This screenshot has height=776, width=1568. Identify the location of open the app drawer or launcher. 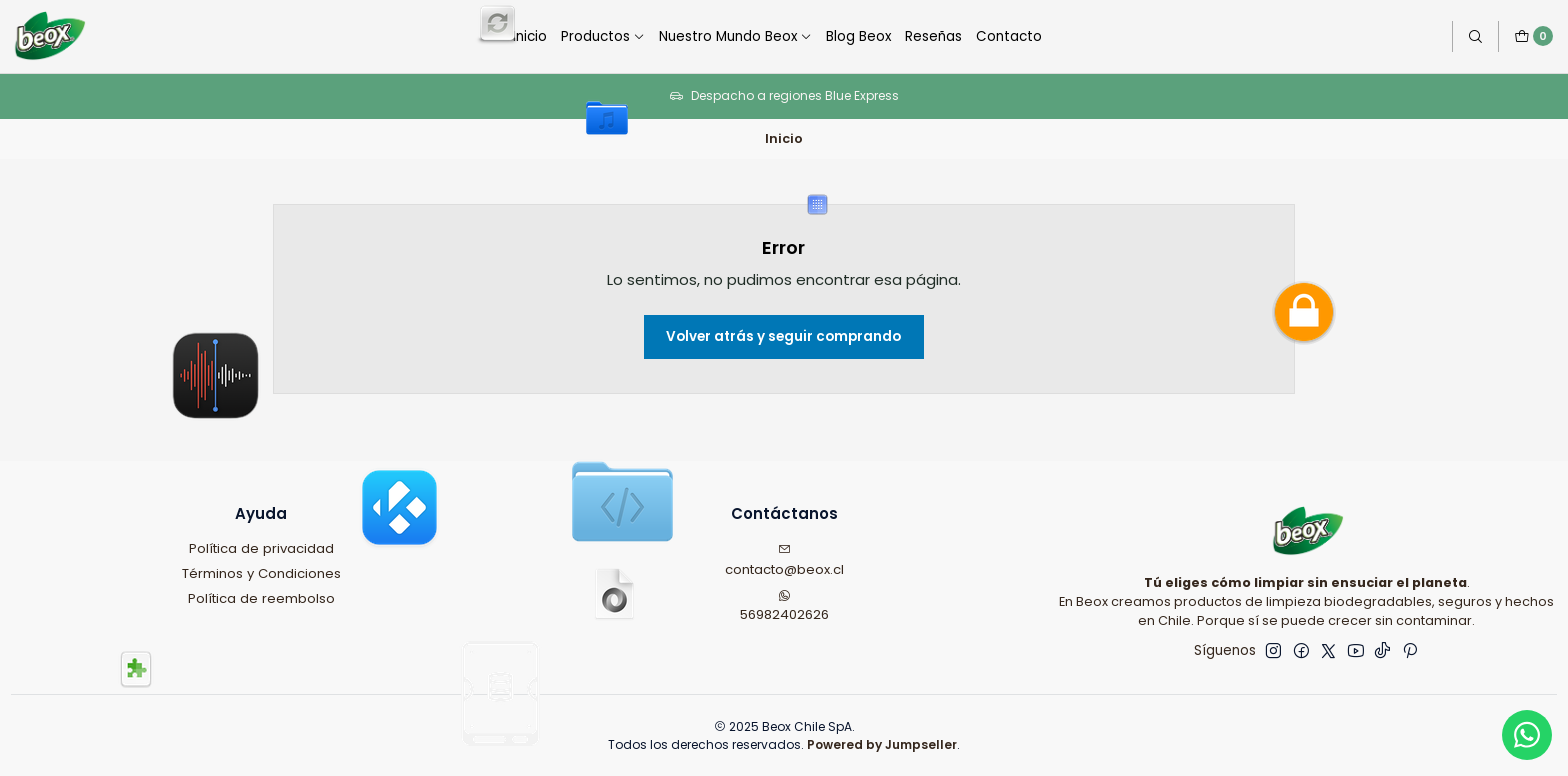
(817, 204).